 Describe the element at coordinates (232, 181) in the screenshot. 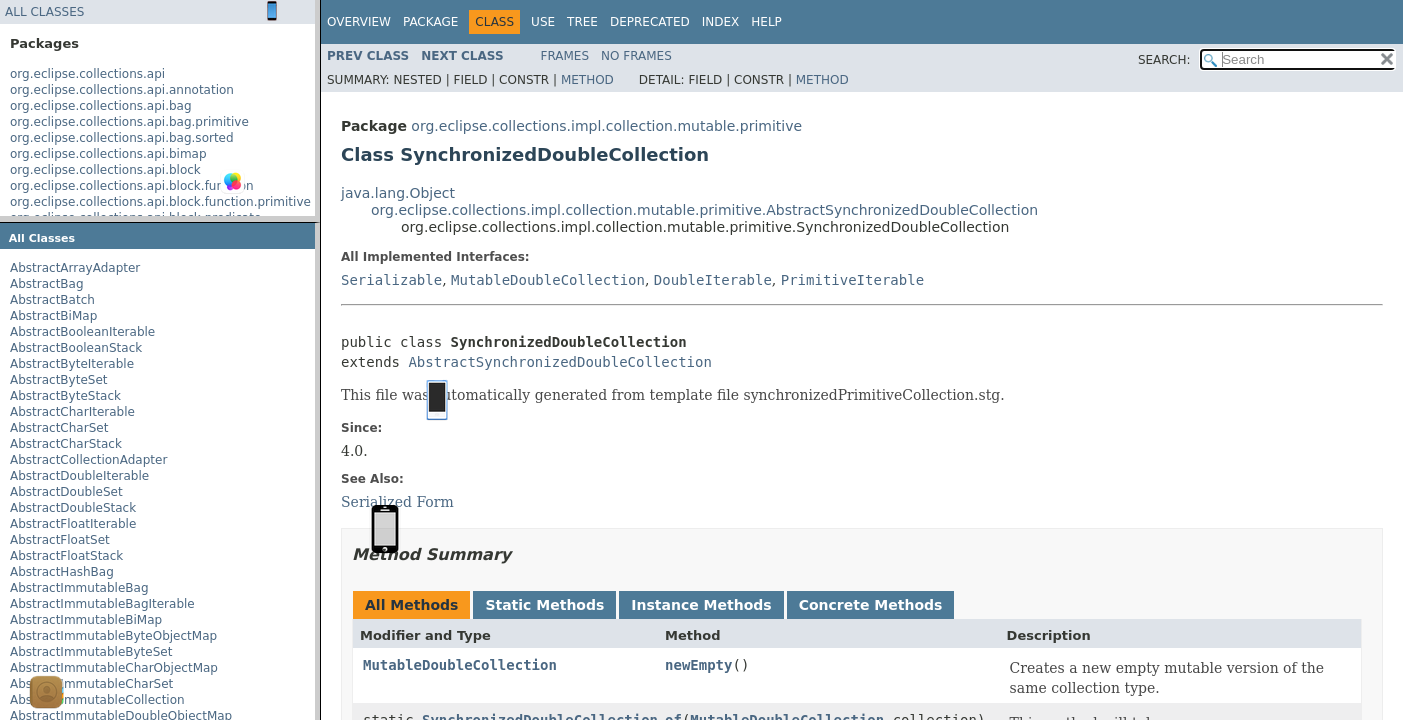

I see `open Game Center settings` at that location.